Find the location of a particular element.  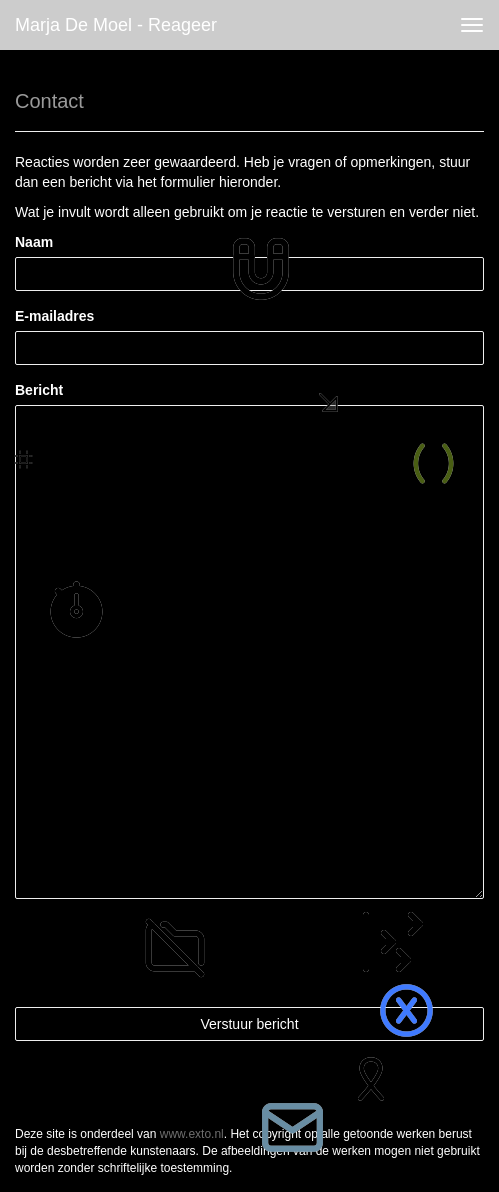

open your email inbox is located at coordinates (292, 1127).